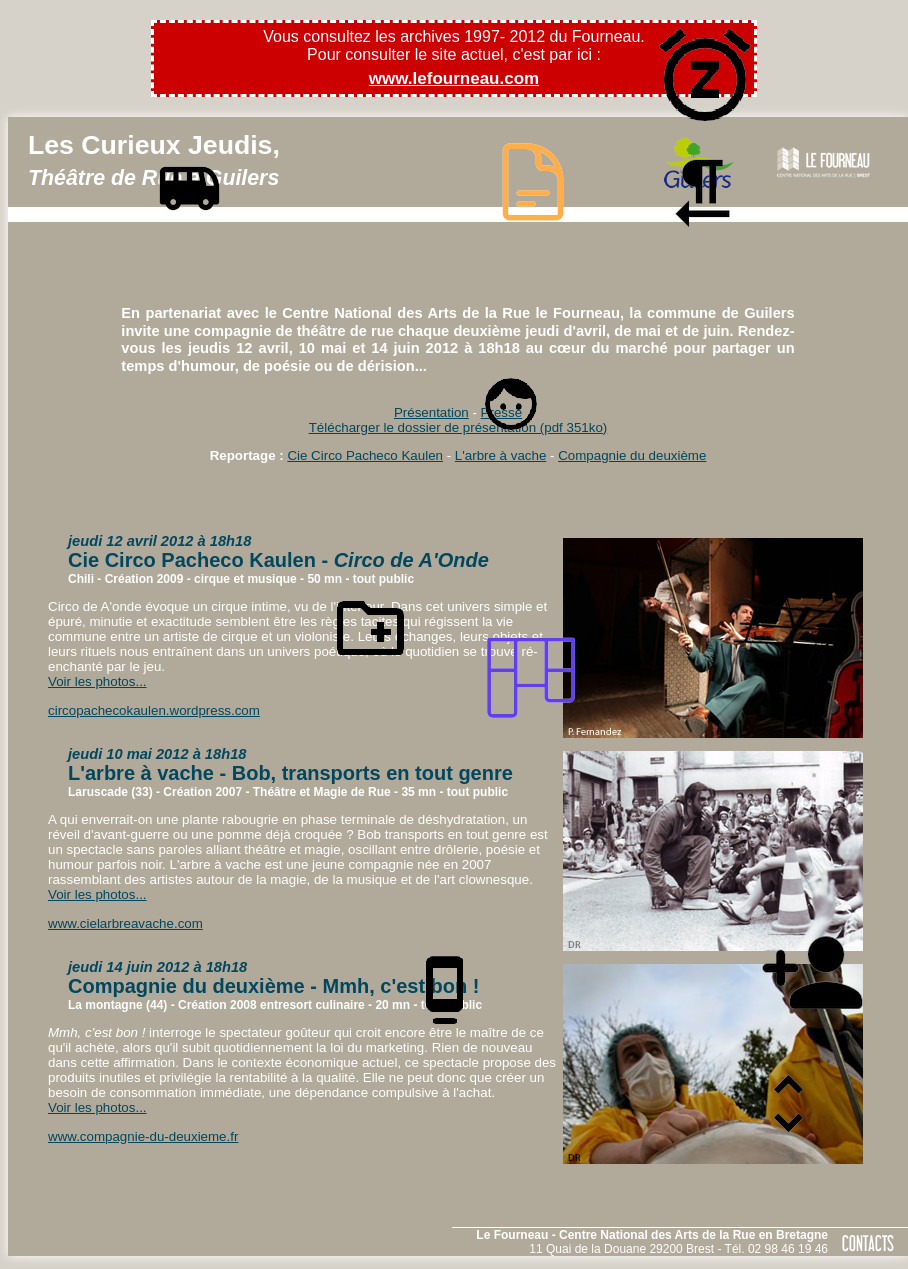 This screenshot has width=908, height=1269. What do you see at coordinates (445, 990) in the screenshot?
I see `dock your device to a charging station` at bounding box center [445, 990].